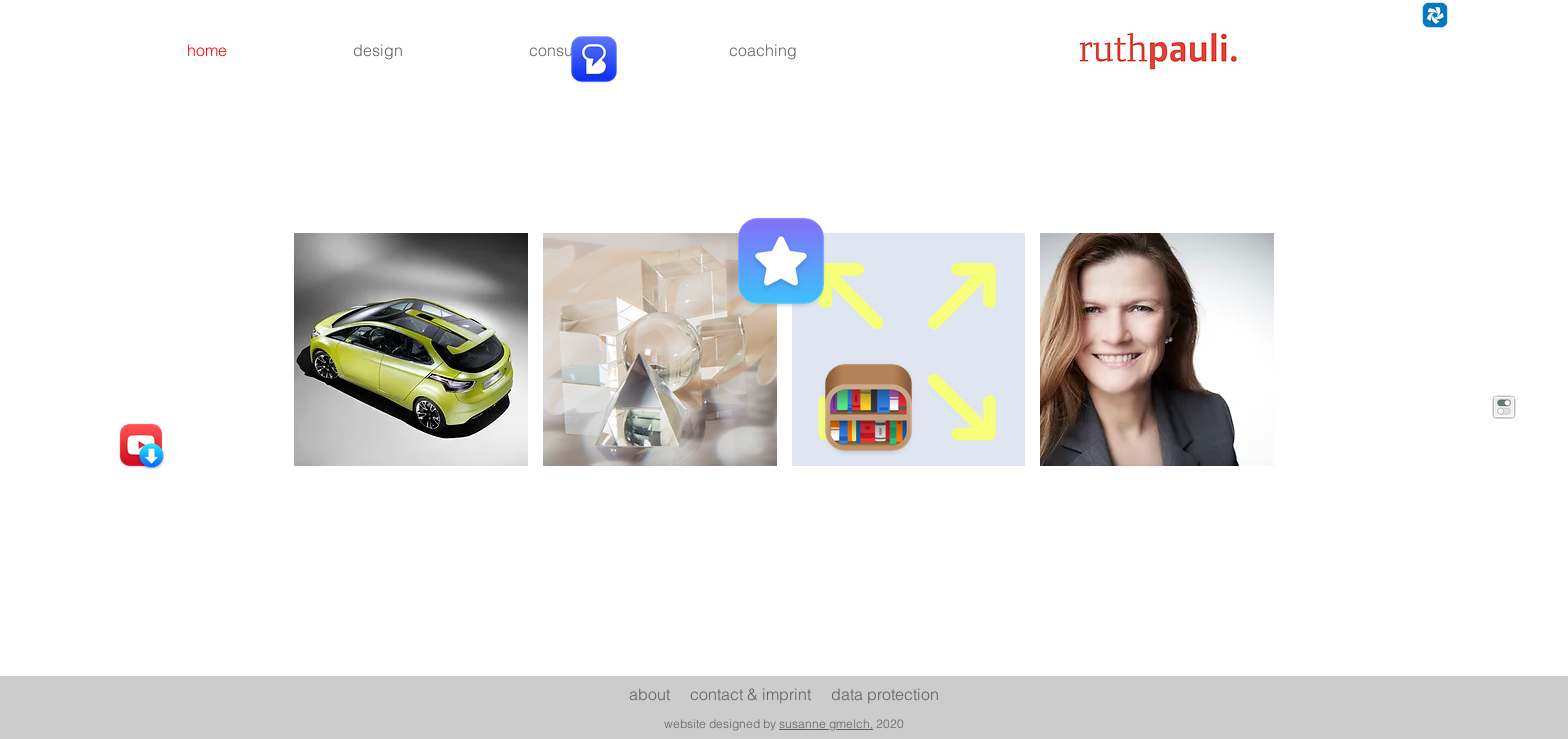 This screenshot has height=739, width=1568. I want to click on download videos from youtube, so click(141, 445).